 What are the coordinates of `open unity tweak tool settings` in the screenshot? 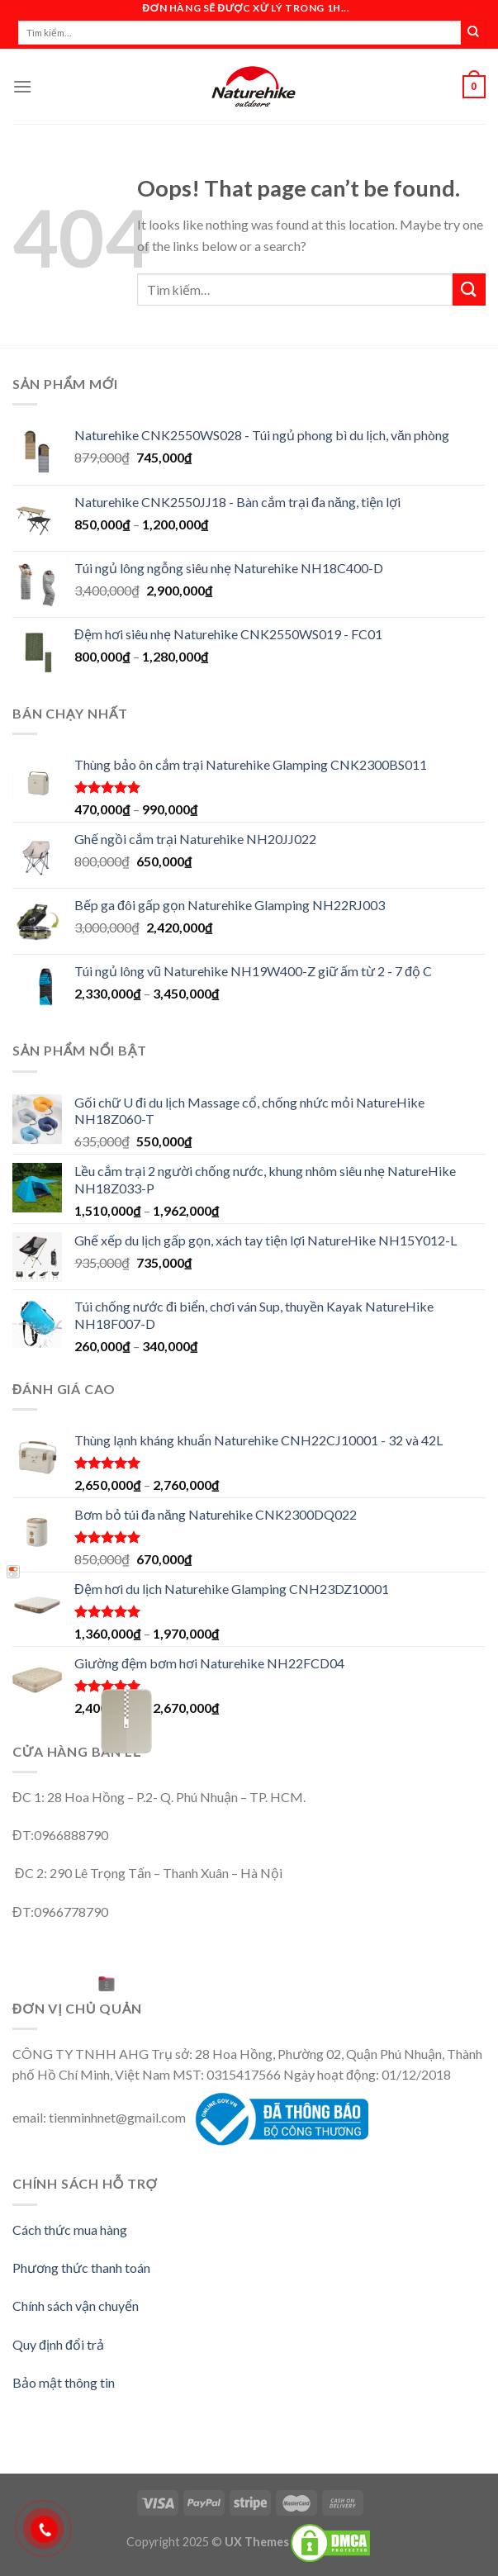 It's located at (13, 1572).